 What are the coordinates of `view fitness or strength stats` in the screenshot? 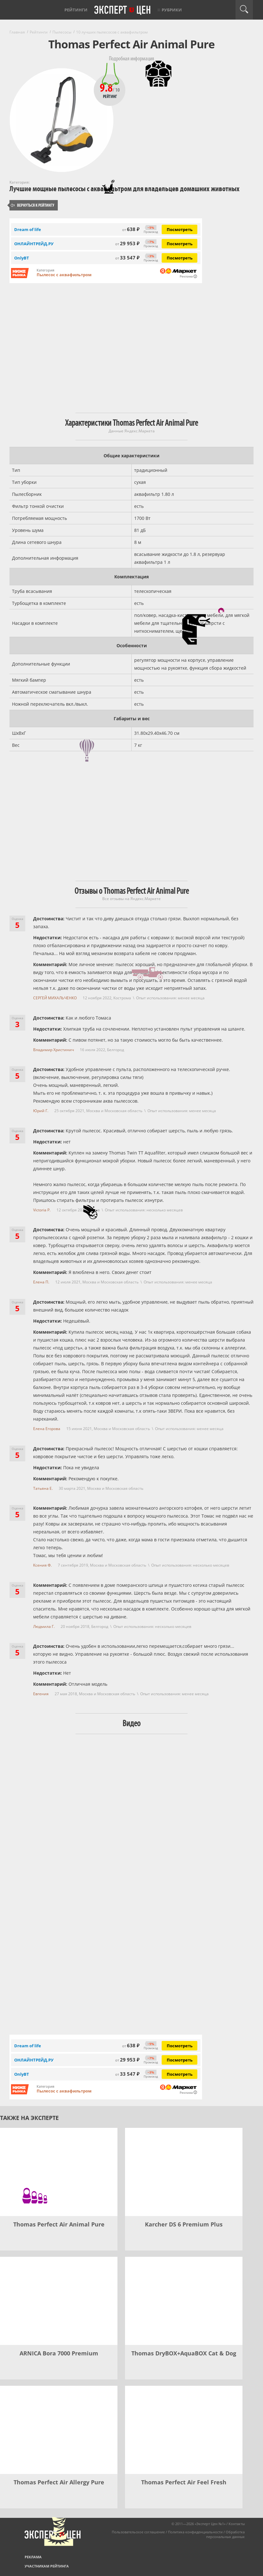 It's located at (158, 74).